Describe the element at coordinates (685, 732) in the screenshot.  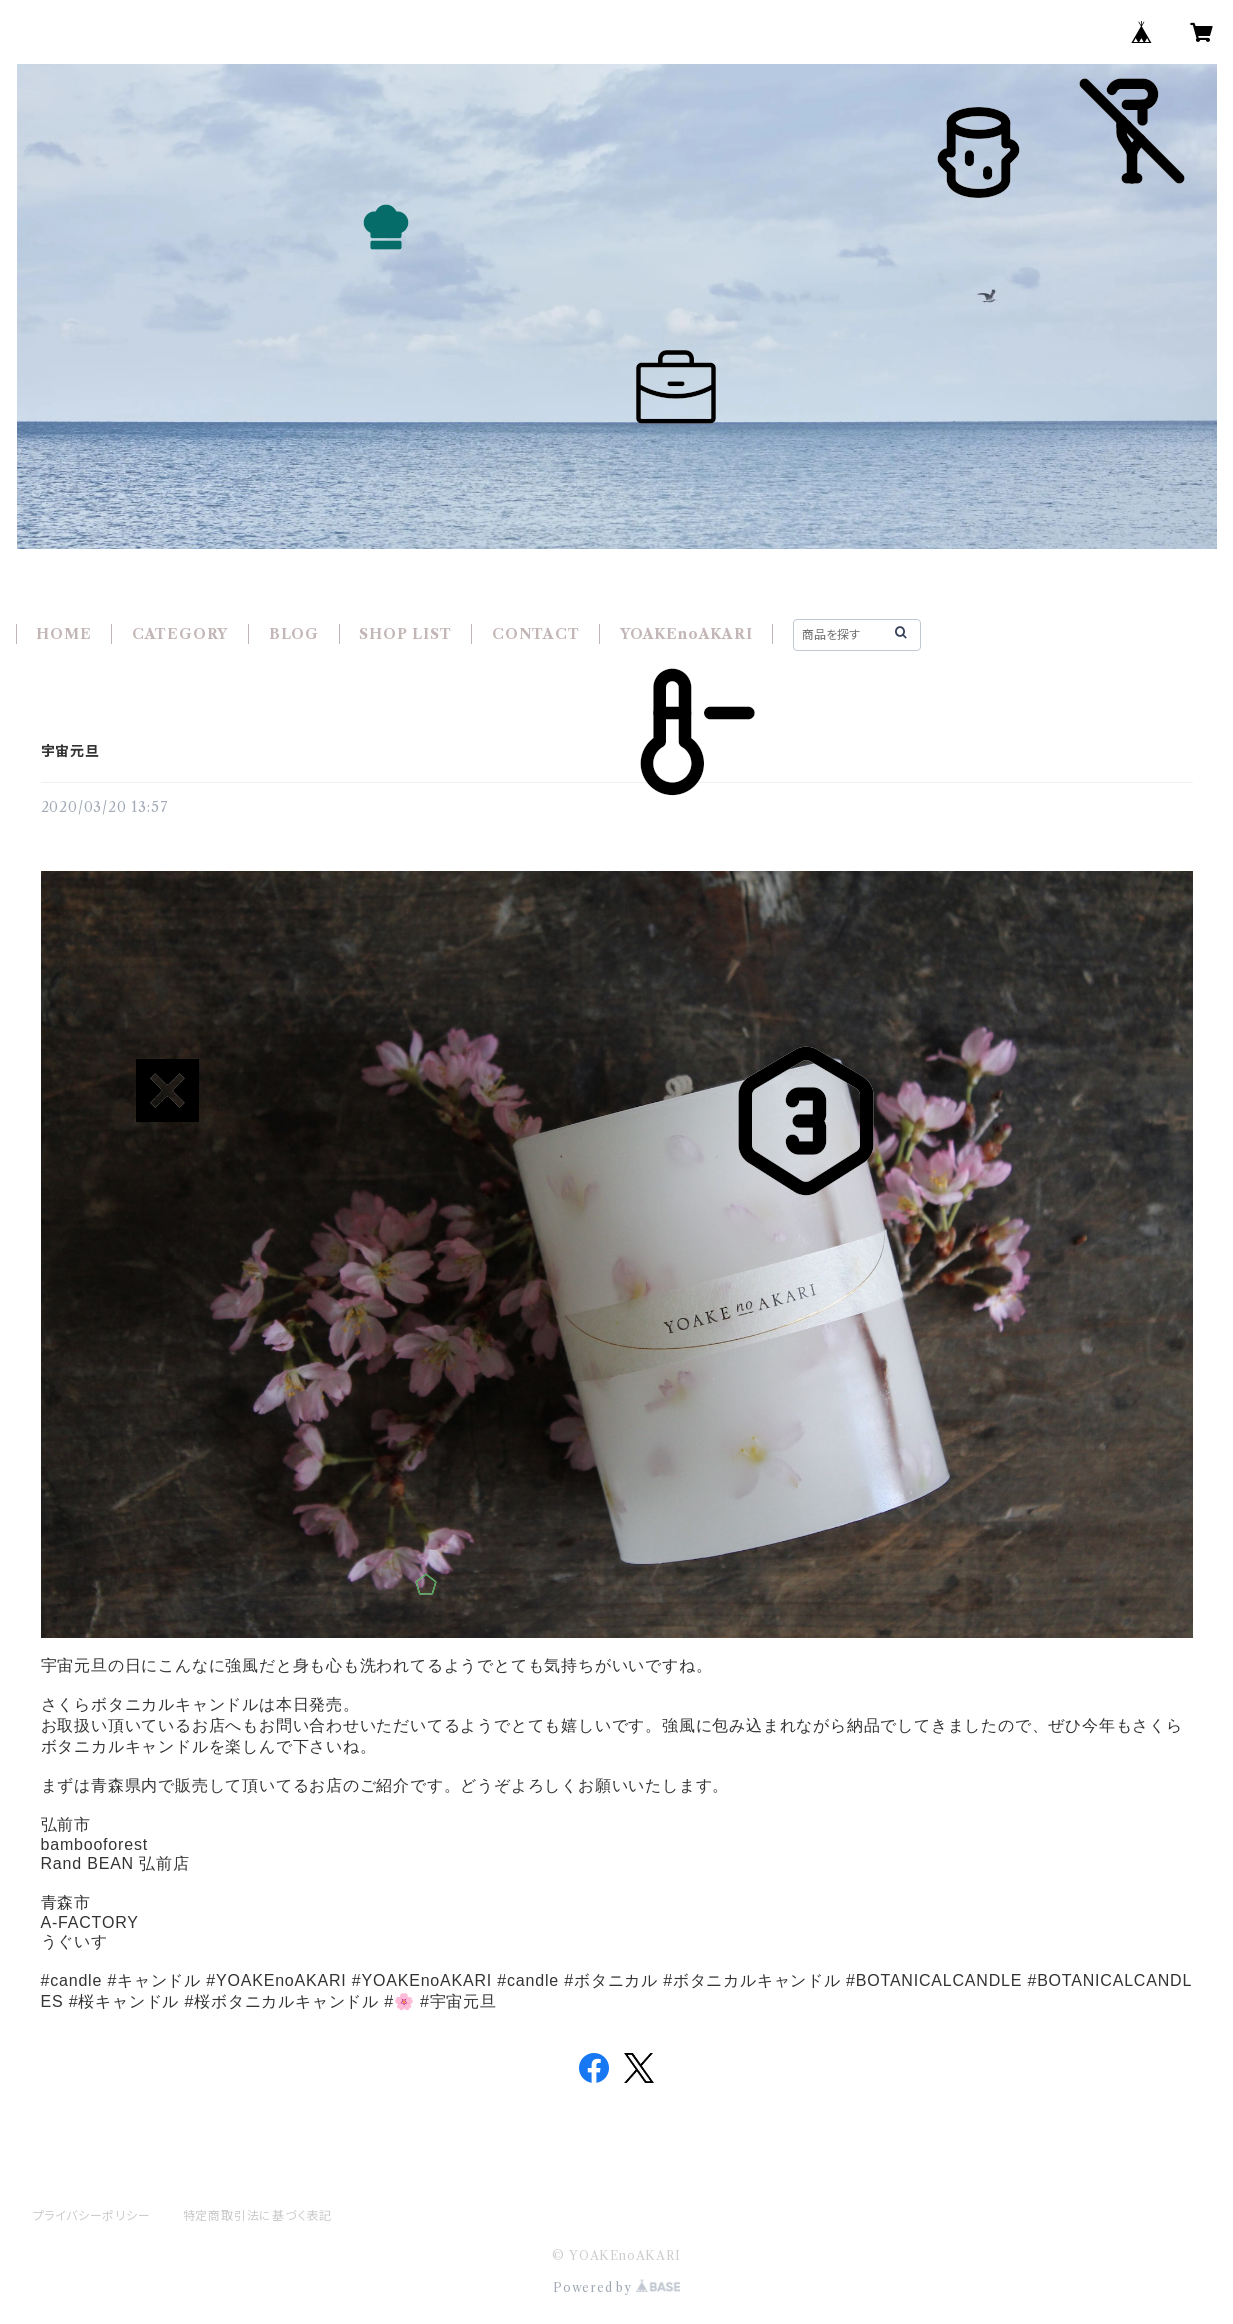
I see `decrease temperature setting` at that location.